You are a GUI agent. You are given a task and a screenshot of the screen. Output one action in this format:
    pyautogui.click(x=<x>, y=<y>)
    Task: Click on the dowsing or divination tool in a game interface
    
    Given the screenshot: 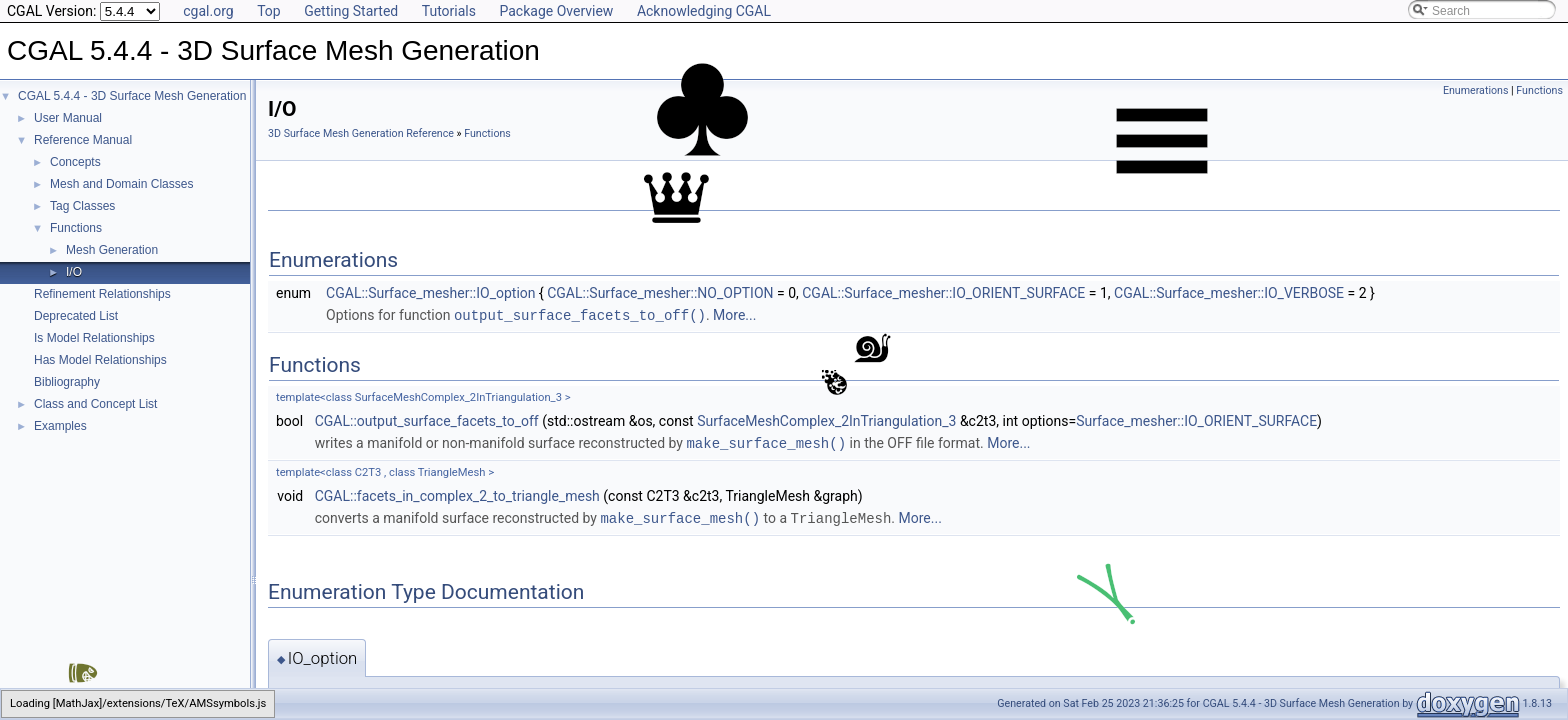 What is the action you would take?
    pyautogui.click(x=1106, y=594)
    